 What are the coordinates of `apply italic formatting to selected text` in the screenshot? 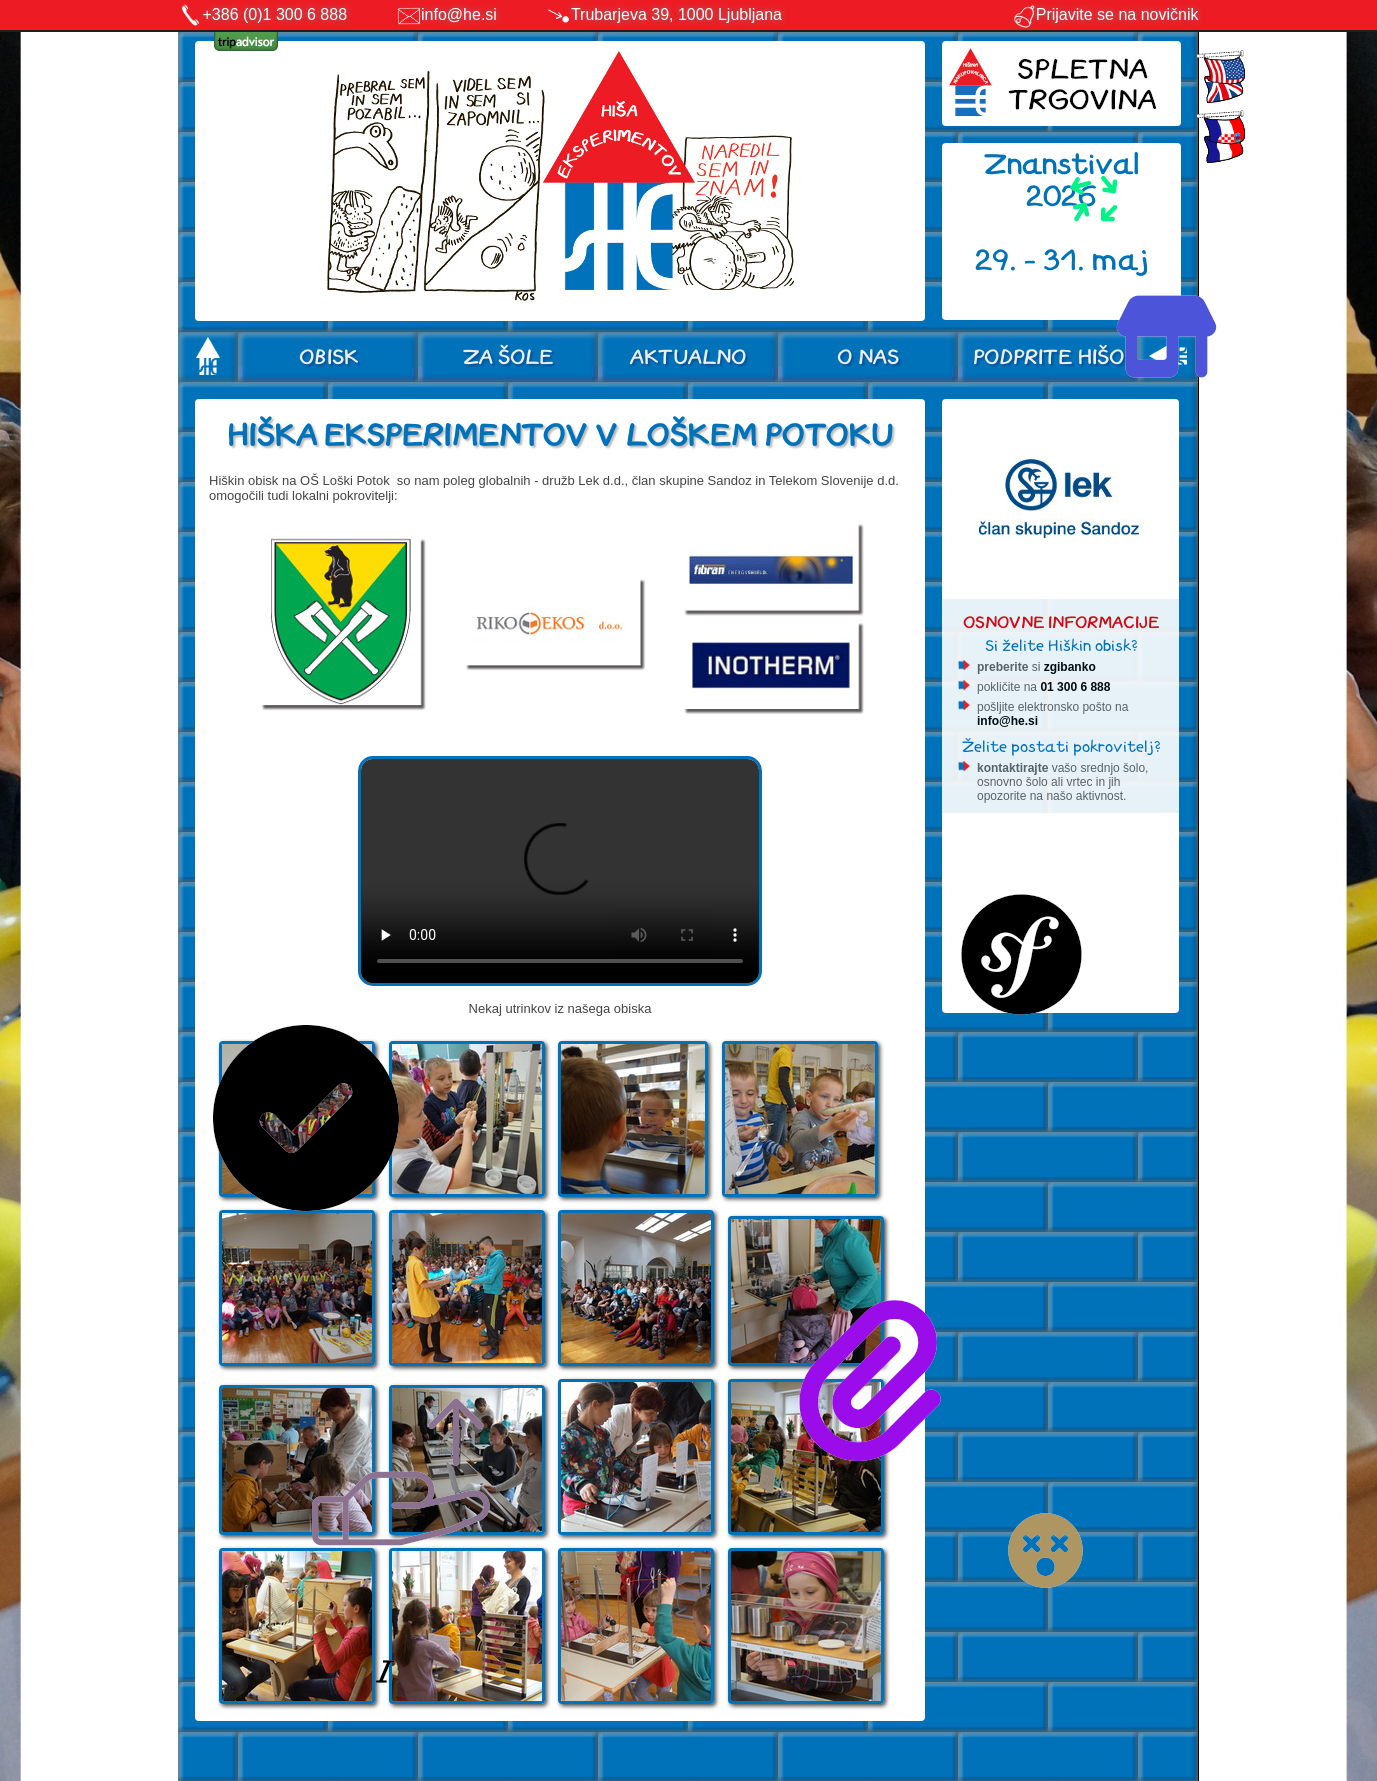 It's located at (385, 1671).